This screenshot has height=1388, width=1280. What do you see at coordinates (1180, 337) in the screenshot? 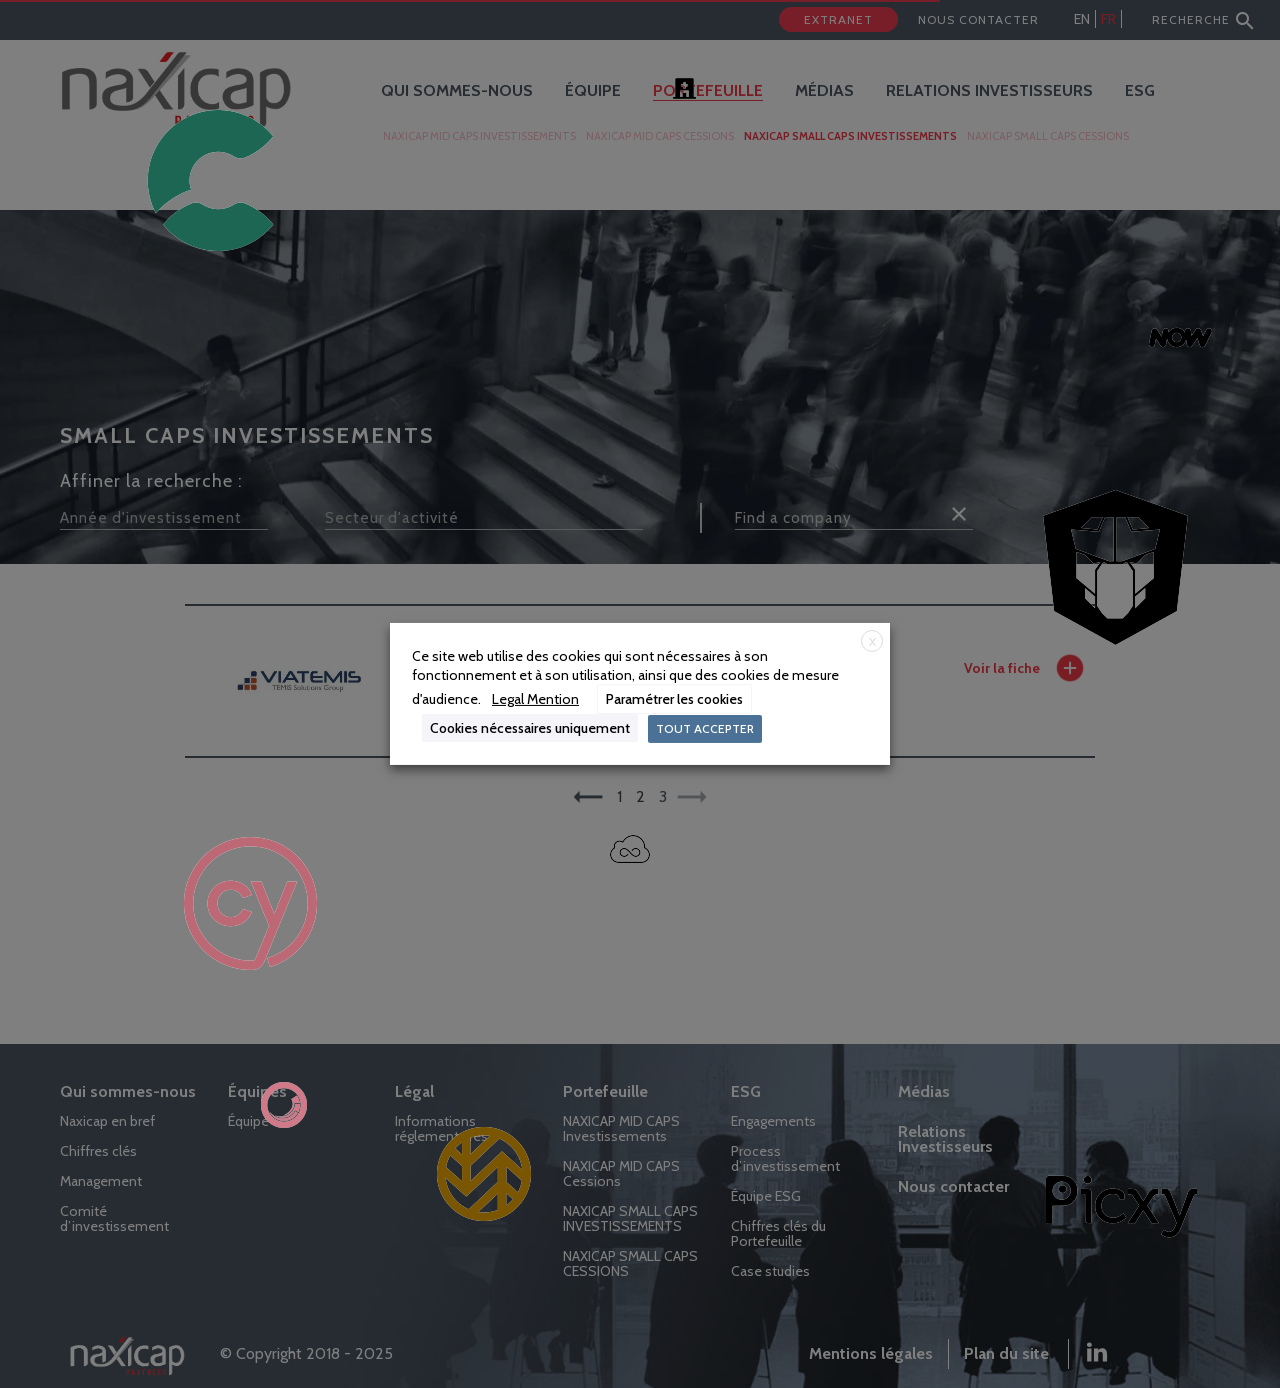
I see `open the NOW streaming app` at bounding box center [1180, 337].